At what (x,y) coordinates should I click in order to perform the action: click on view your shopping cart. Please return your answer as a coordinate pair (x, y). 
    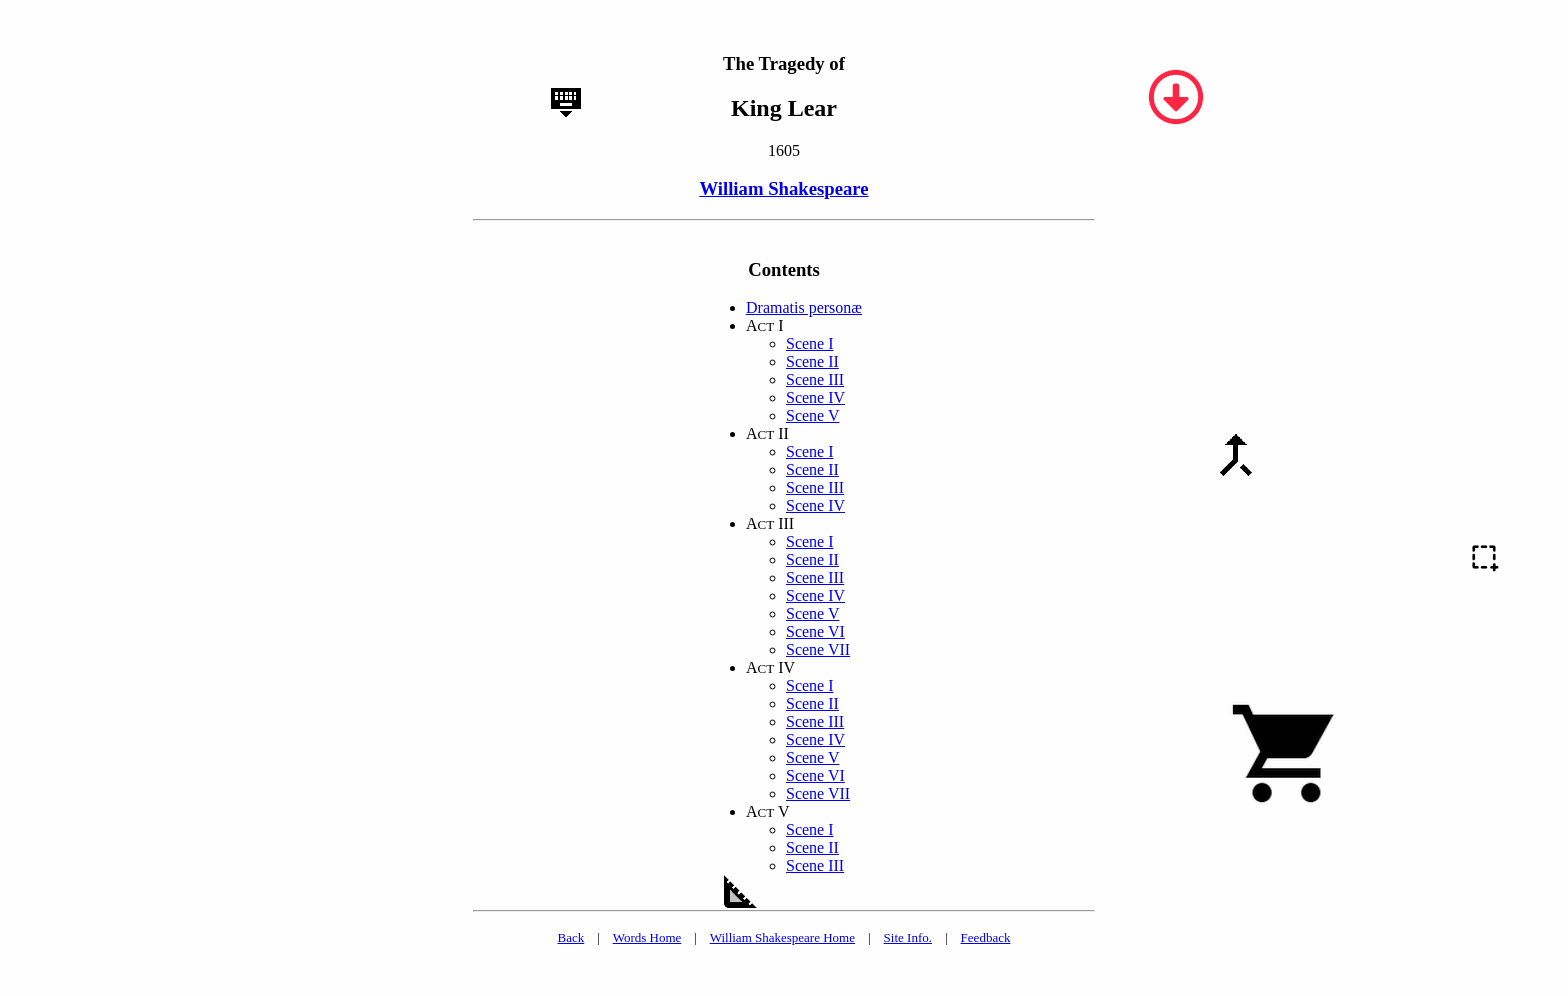
    Looking at the image, I should click on (1286, 753).